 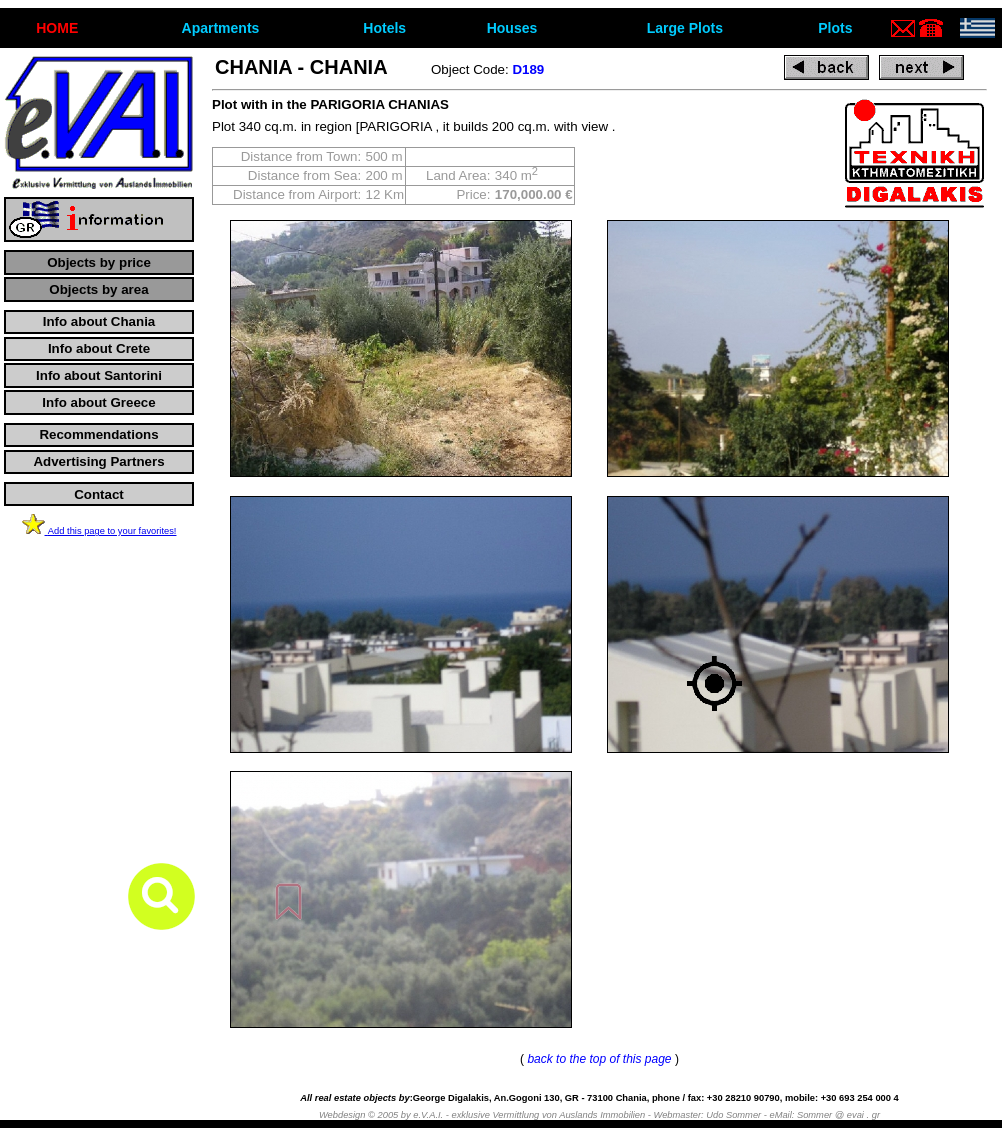 What do you see at coordinates (288, 901) in the screenshot?
I see `save this item for later` at bounding box center [288, 901].